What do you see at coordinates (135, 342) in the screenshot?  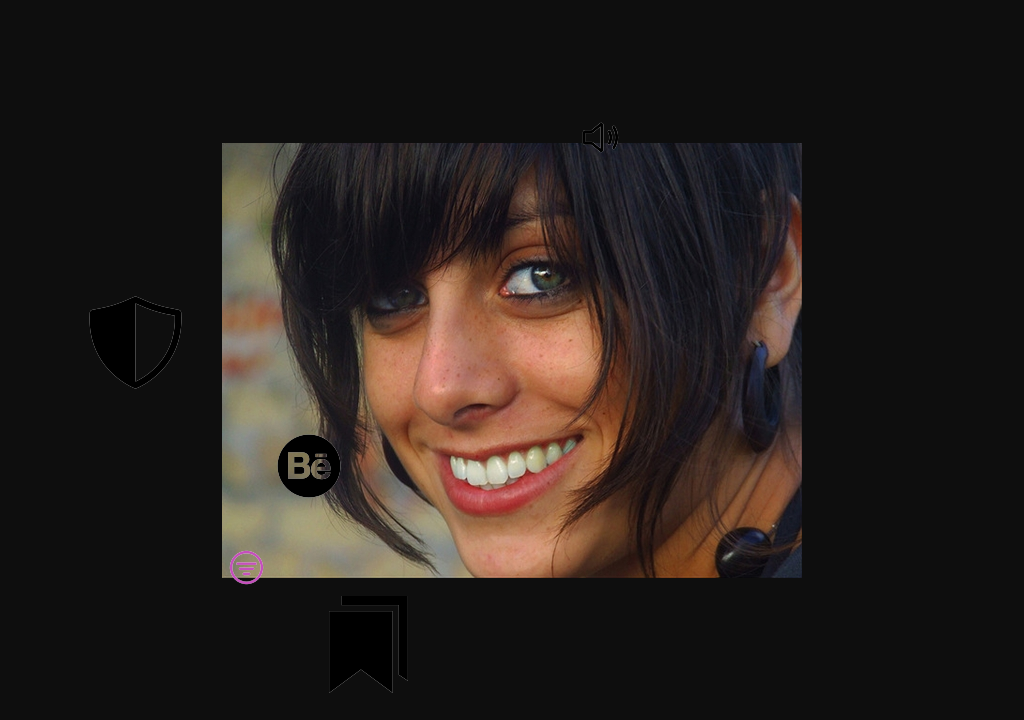 I see `indicates partial security or protection status` at bounding box center [135, 342].